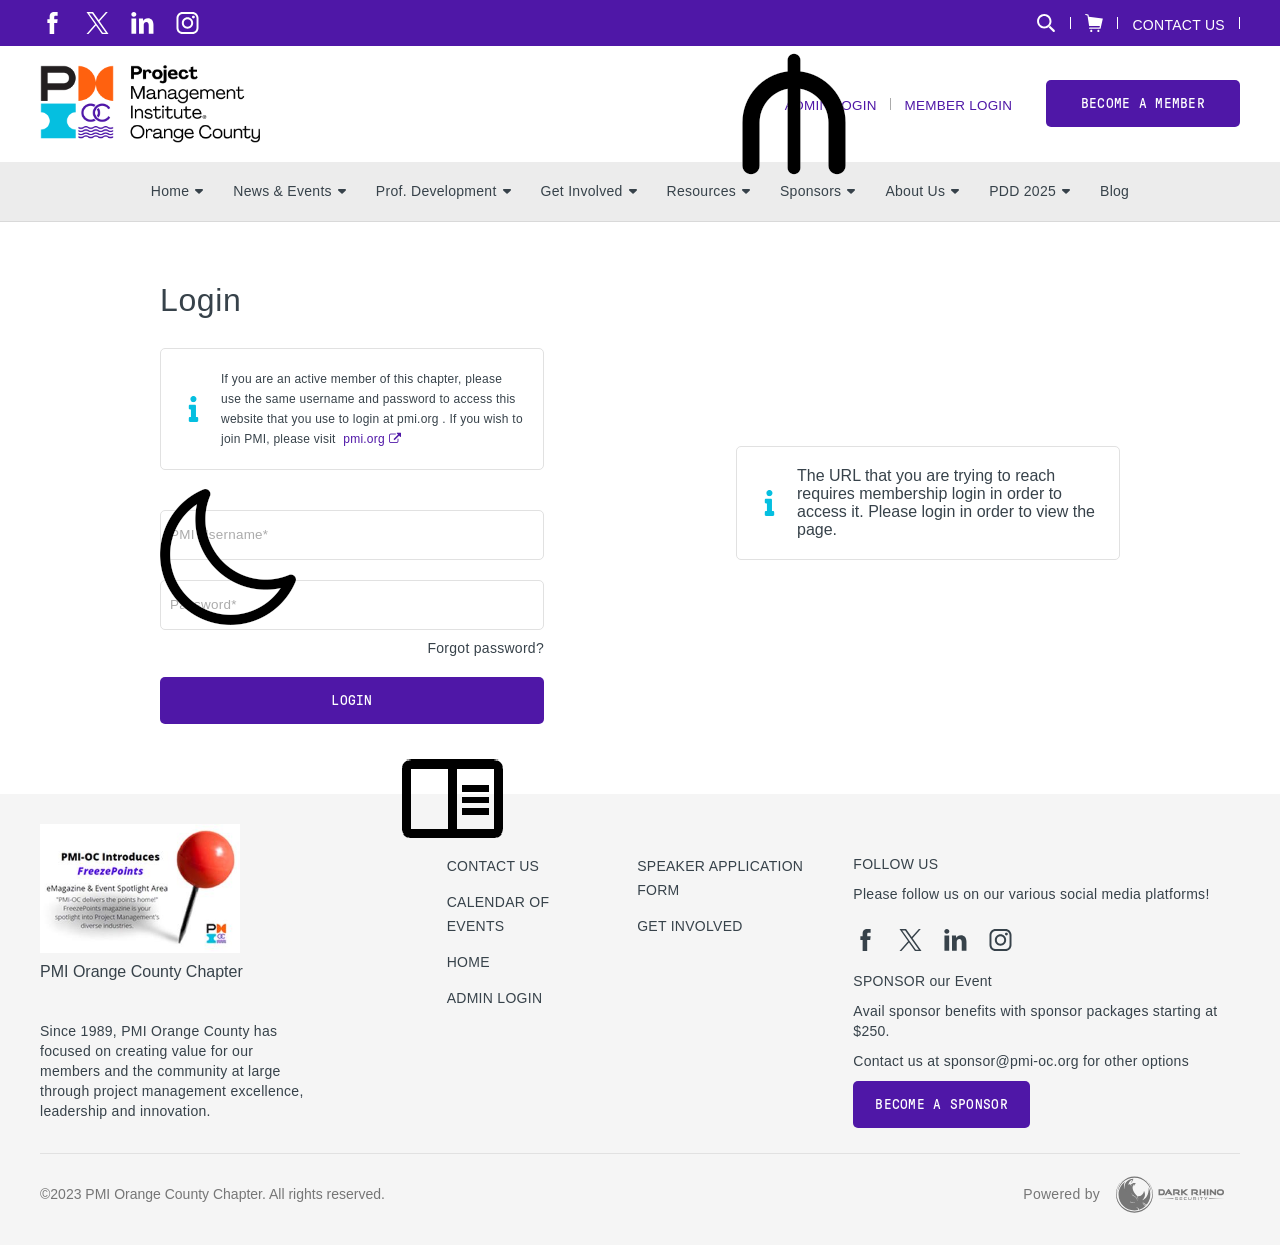 This screenshot has width=1280, height=1245. Describe the element at coordinates (794, 114) in the screenshot. I see `indicates azerbaijani manat currency` at that location.